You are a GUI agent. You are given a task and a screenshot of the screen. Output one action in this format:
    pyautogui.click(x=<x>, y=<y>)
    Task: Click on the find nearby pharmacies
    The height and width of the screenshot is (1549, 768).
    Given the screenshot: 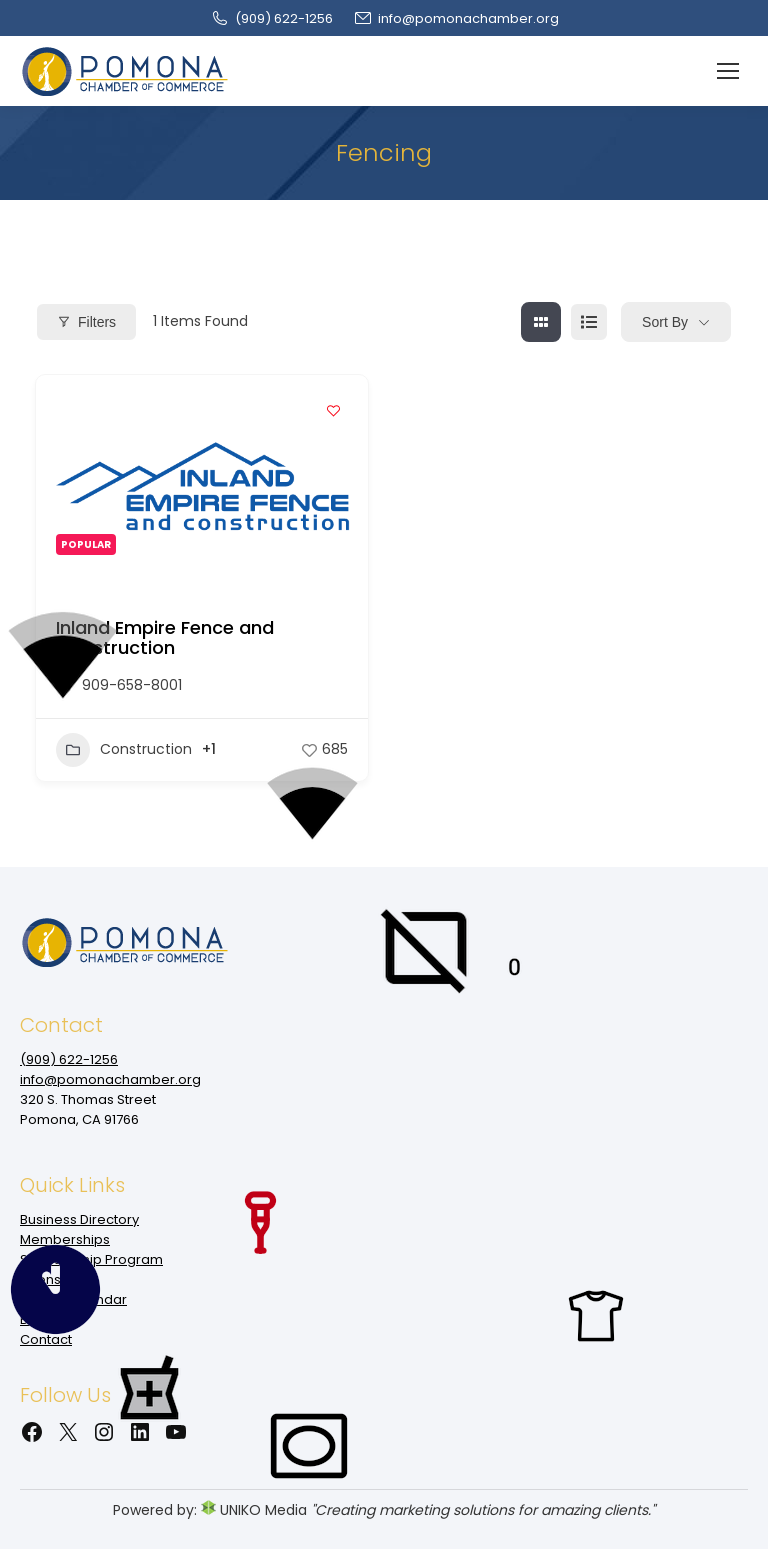 What is the action you would take?
    pyautogui.click(x=149, y=1390)
    